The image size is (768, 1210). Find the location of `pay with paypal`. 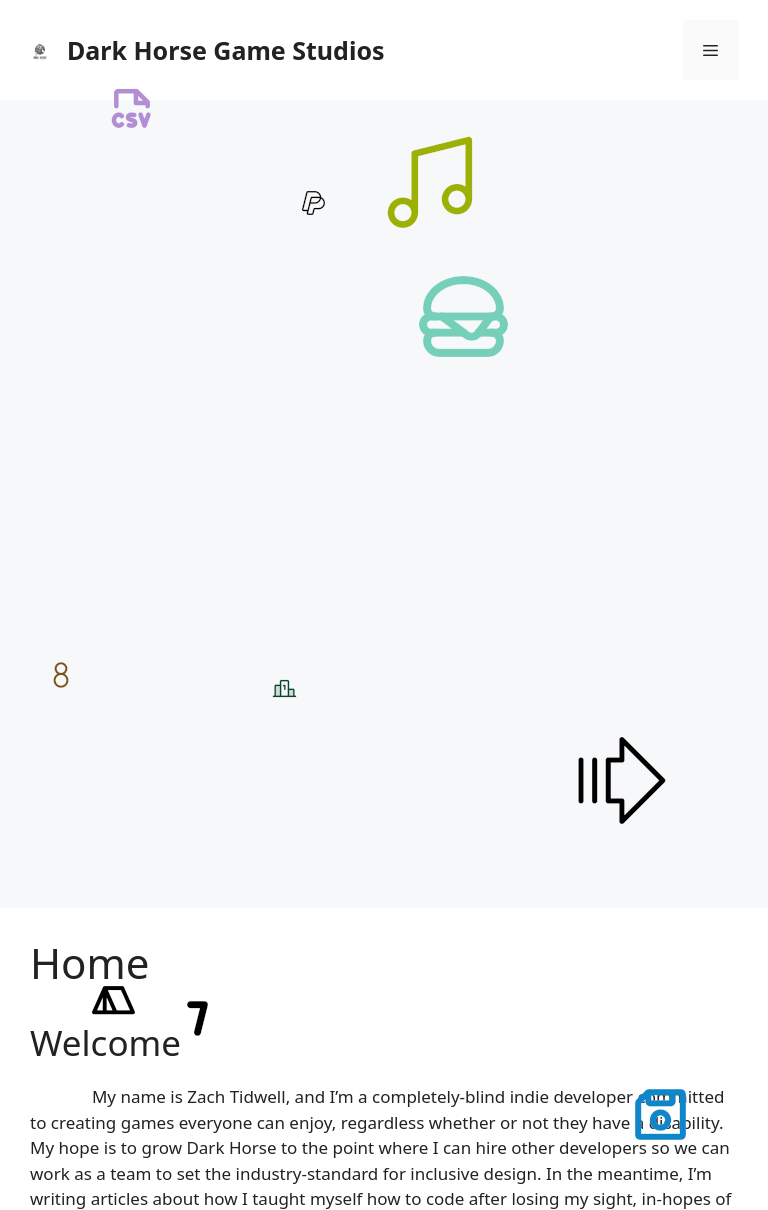

pay with paypal is located at coordinates (313, 203).